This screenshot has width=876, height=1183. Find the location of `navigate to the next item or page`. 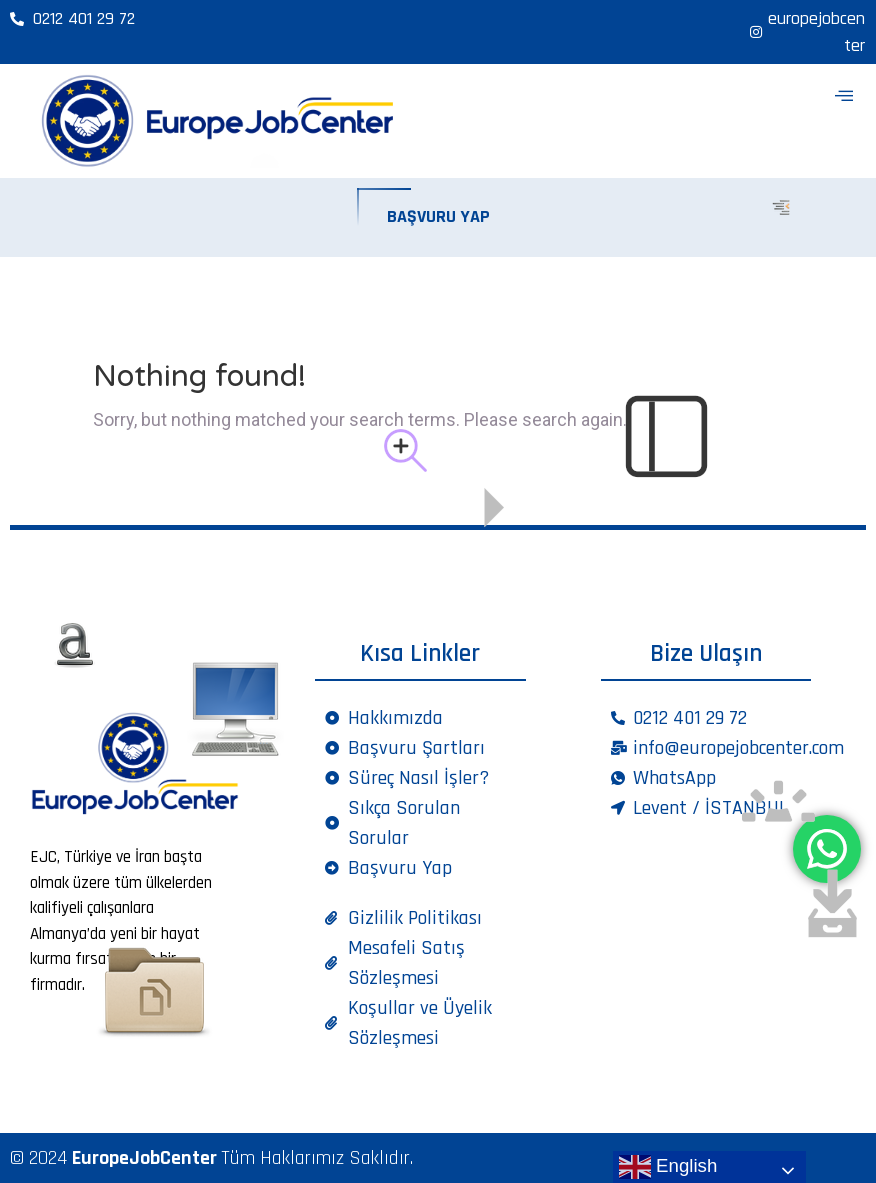

navigate to the next item or page is located at coordinates (492, 507).